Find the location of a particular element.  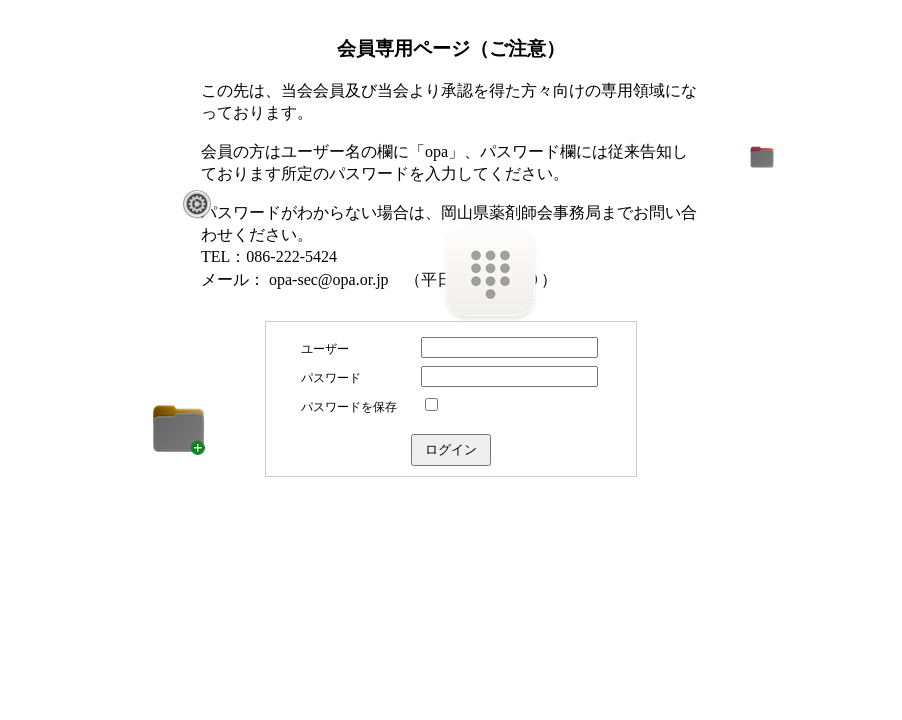

open the phone dialpad is located at coordinates (490, 271).